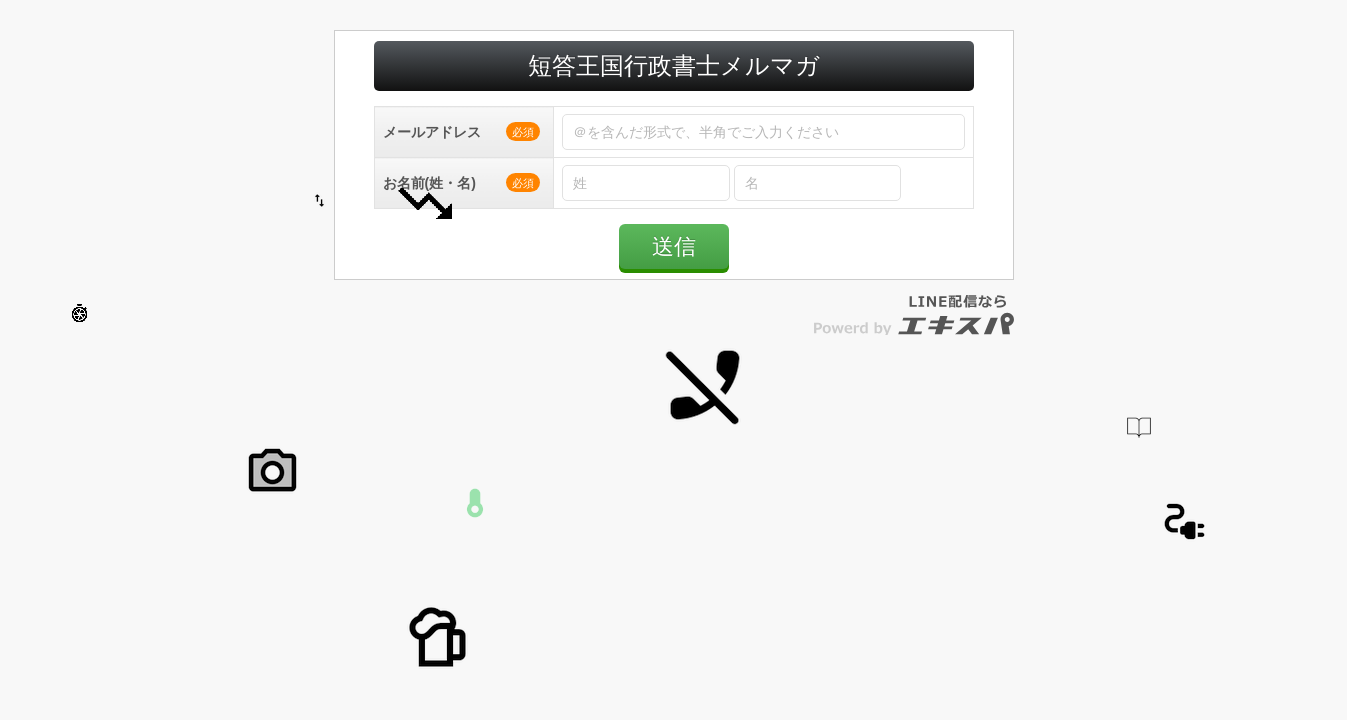 The width and height of the screenshot is (1347, 720). I want to click on indicates a downward trend in data or metrics, so click(425, 203).